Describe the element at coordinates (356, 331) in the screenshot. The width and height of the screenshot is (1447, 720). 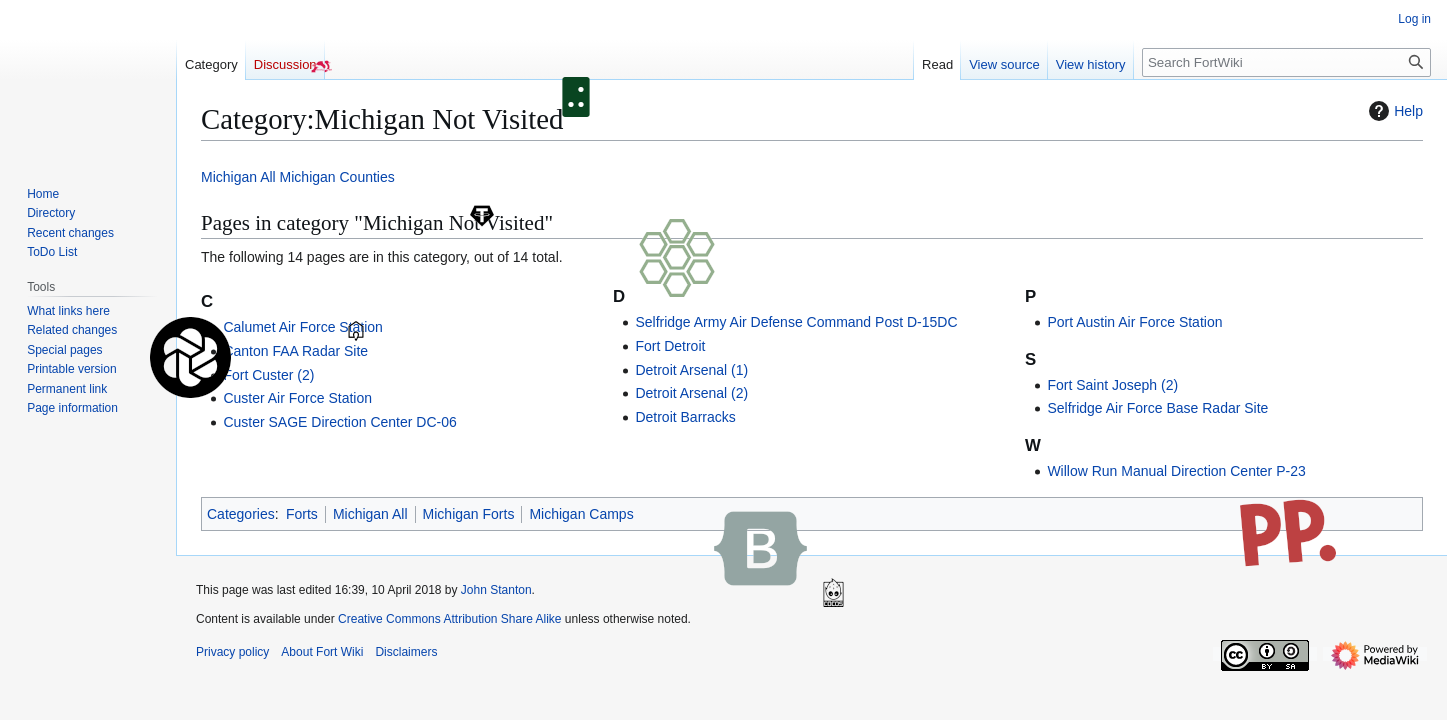
I see `open the emlakjet real estate app` at that location.